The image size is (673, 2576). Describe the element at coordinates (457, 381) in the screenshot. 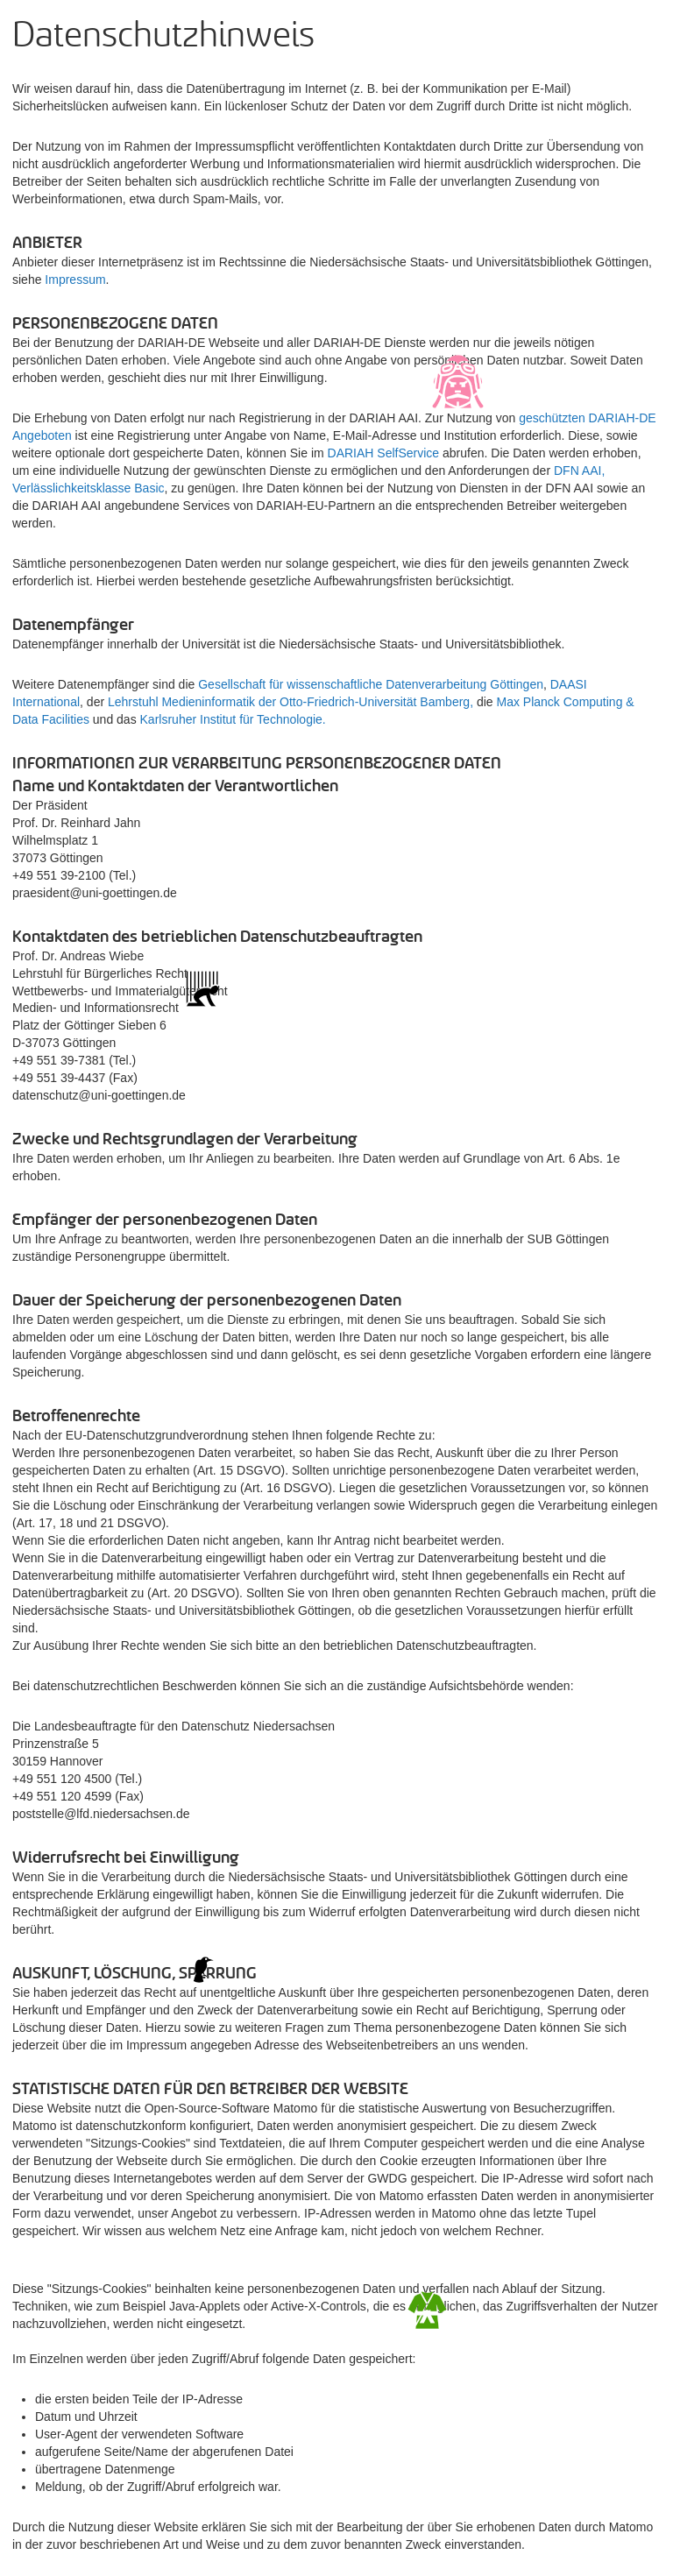

I see `view pilot or aviation-related content` at that location.